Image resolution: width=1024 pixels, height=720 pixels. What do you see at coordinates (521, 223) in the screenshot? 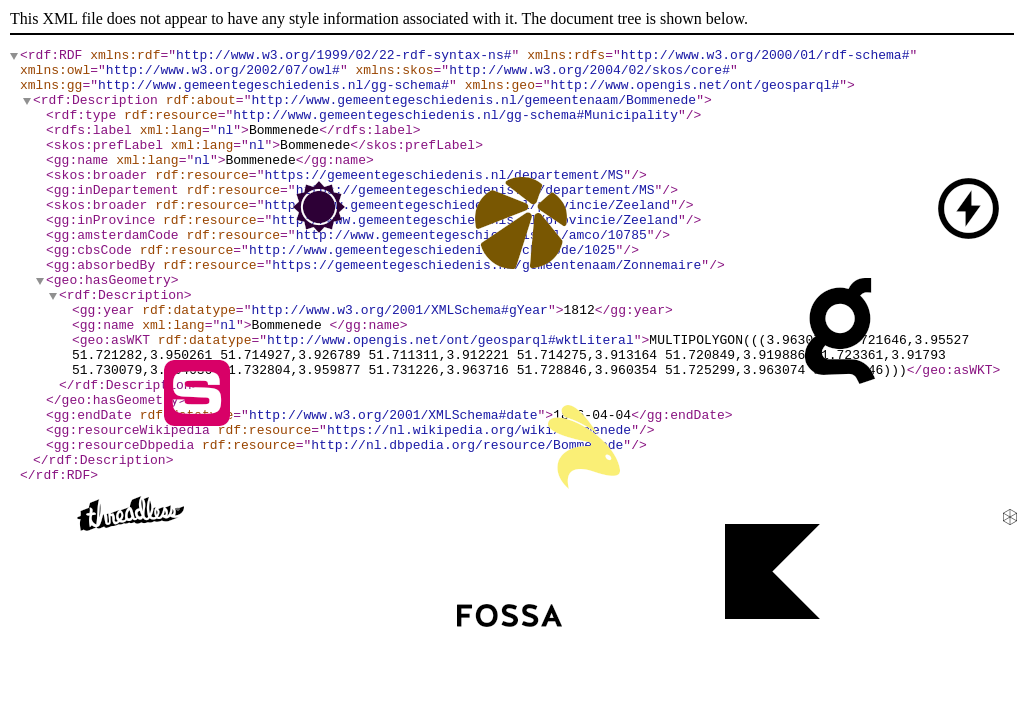
I see `cloud native buildpacks logo` at bounding box center [521, 223].